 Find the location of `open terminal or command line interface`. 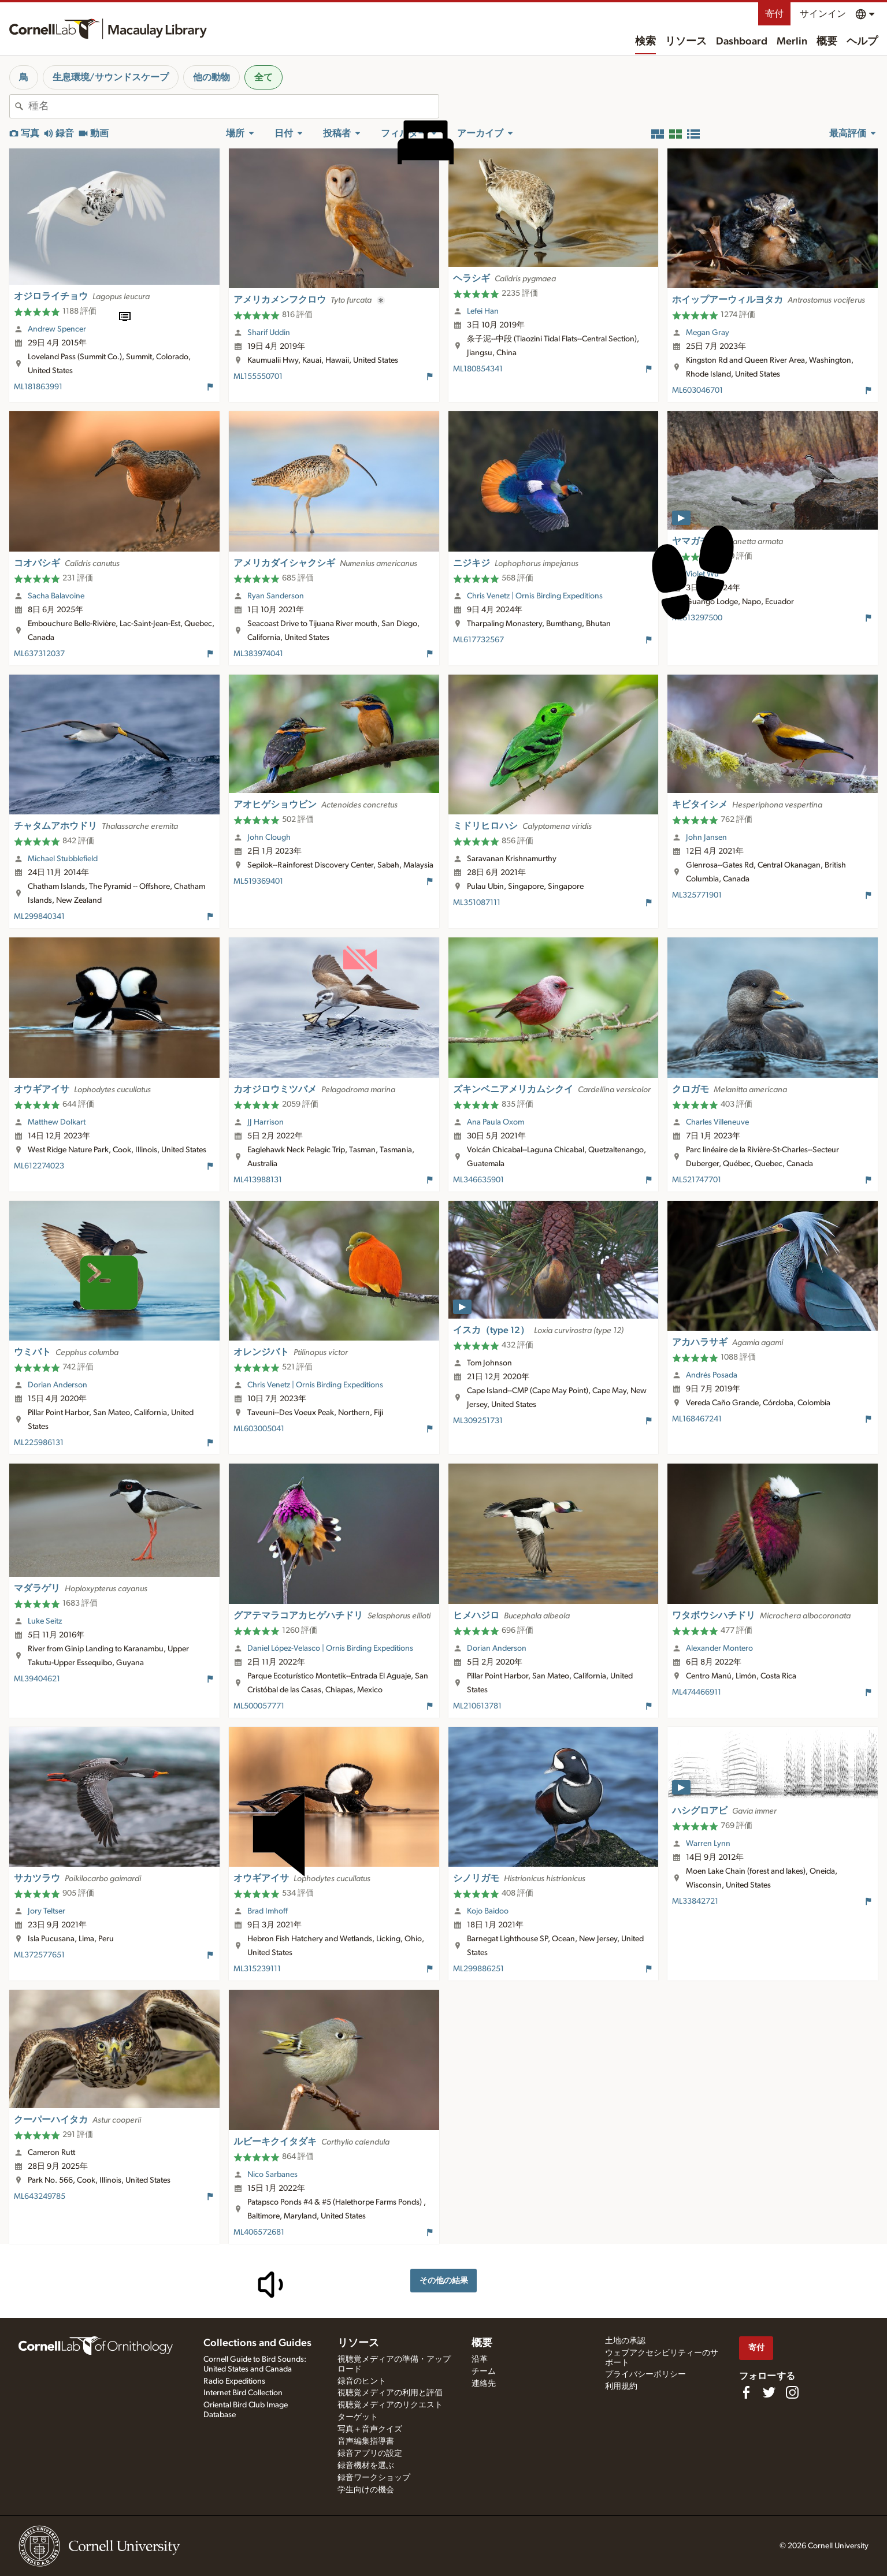

open terminal or command line interface is located at coordinates (109, 1282).